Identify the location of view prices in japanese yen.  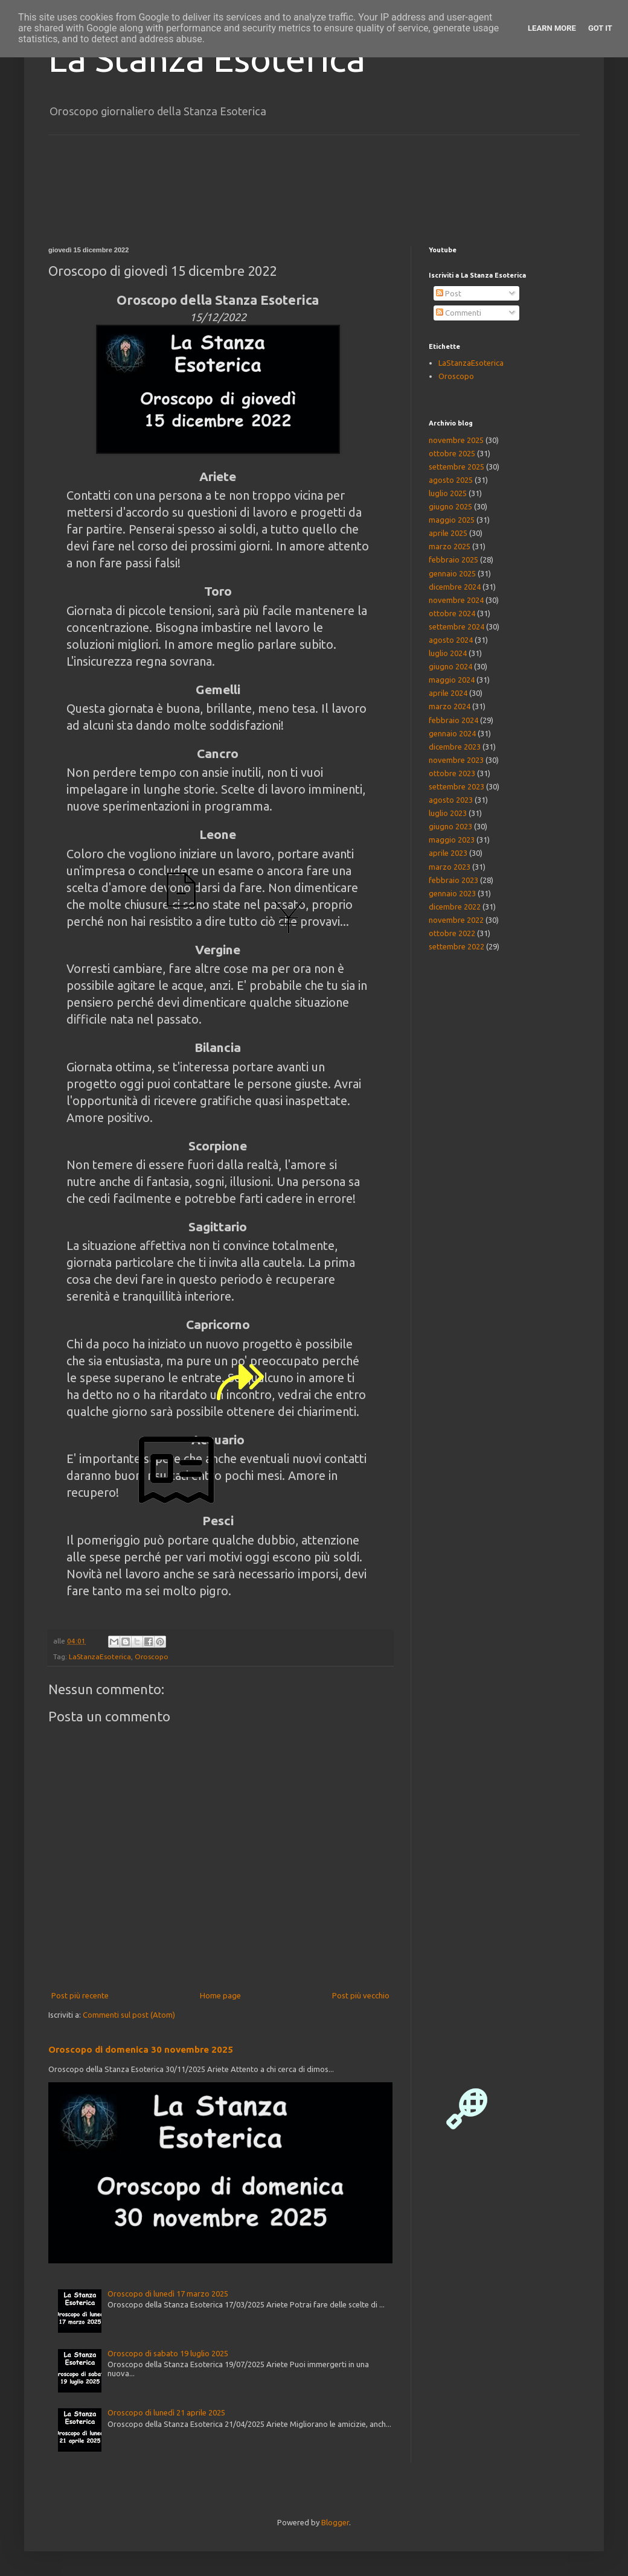
(289, 916).